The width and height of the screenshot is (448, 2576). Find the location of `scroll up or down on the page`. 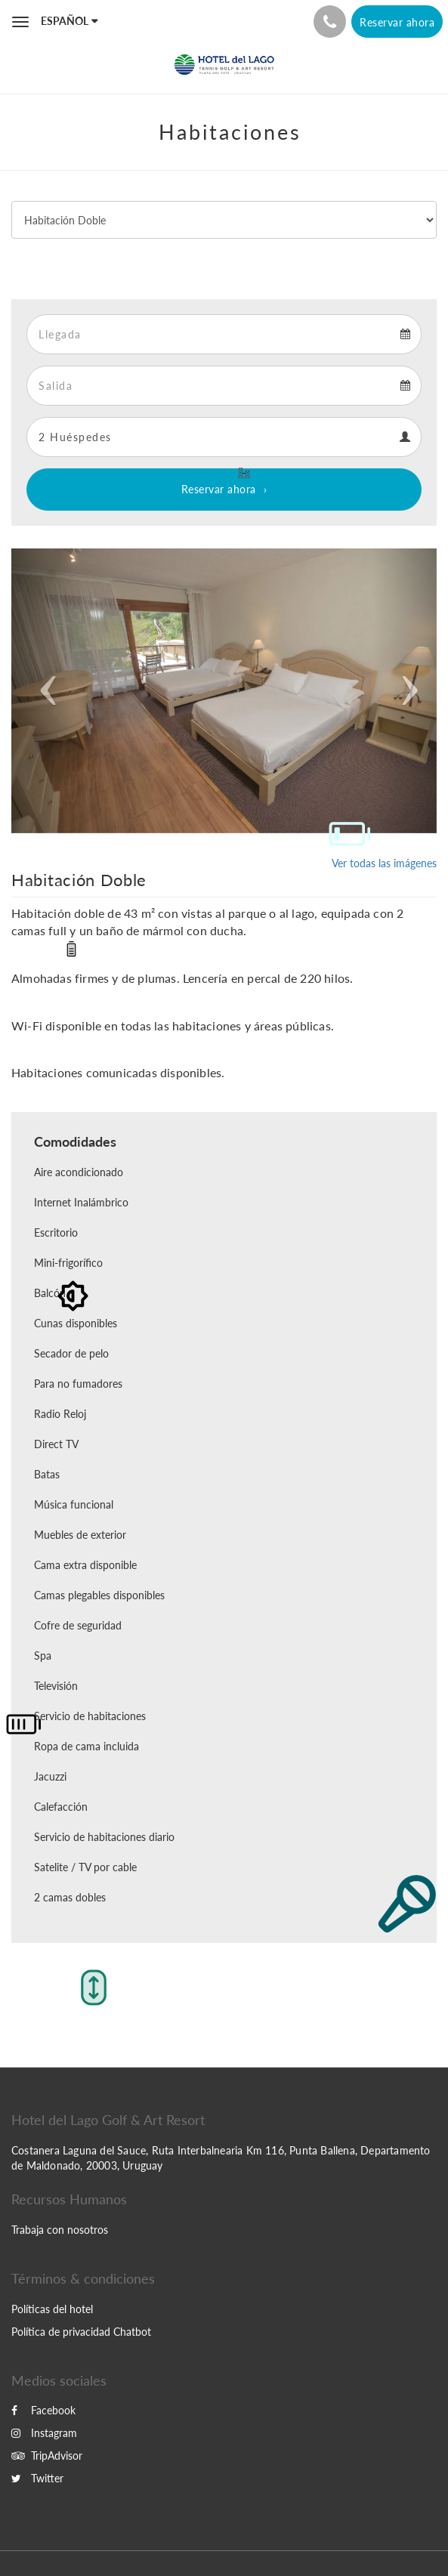

scroll up or down on the page is located at coordinates (94, 1988).